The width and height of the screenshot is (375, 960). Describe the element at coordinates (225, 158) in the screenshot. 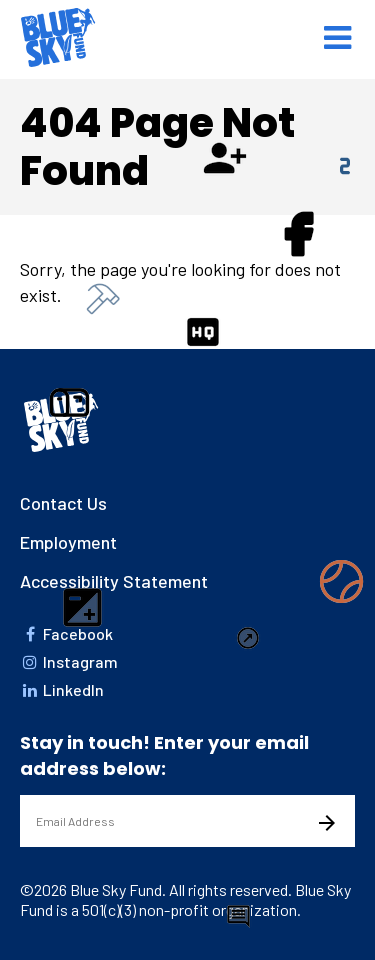

I see `add a new contact or friend` at that location.